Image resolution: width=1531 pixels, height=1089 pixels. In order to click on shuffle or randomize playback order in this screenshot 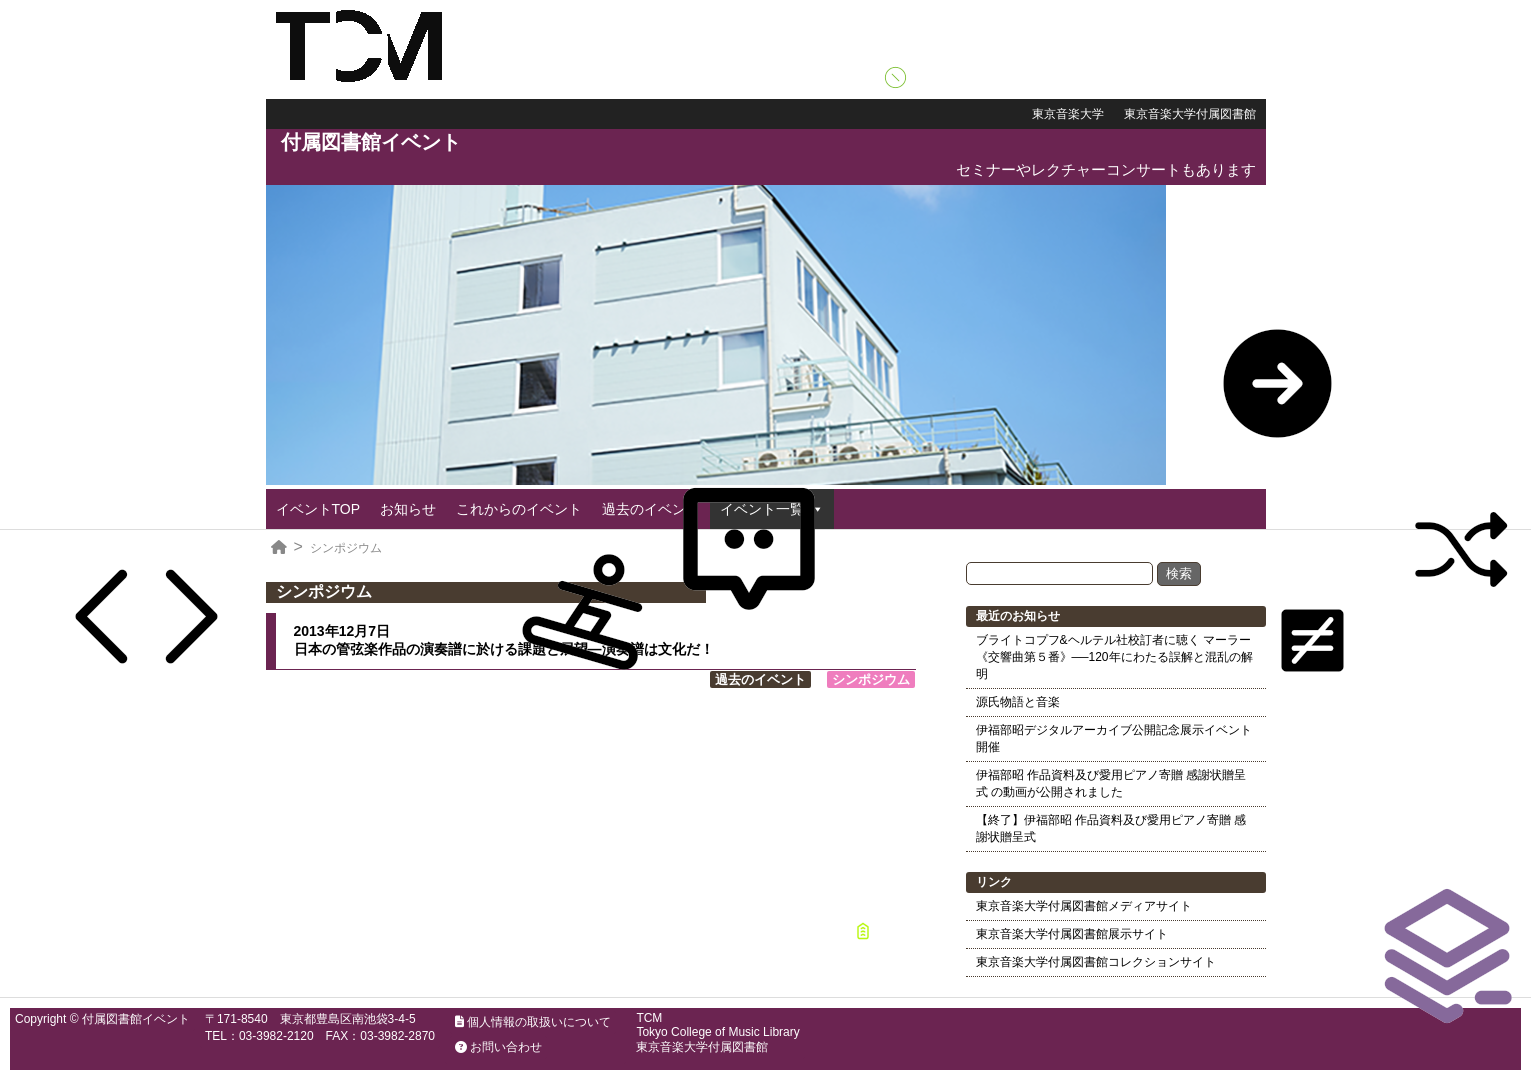, I will do `click(1459, 549)`.